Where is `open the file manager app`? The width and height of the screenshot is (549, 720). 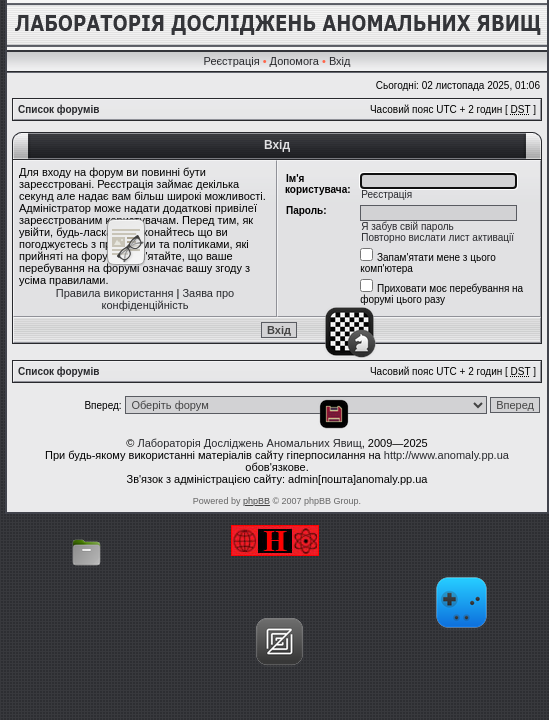 open the file manager app is located at coordinates (86, 552).